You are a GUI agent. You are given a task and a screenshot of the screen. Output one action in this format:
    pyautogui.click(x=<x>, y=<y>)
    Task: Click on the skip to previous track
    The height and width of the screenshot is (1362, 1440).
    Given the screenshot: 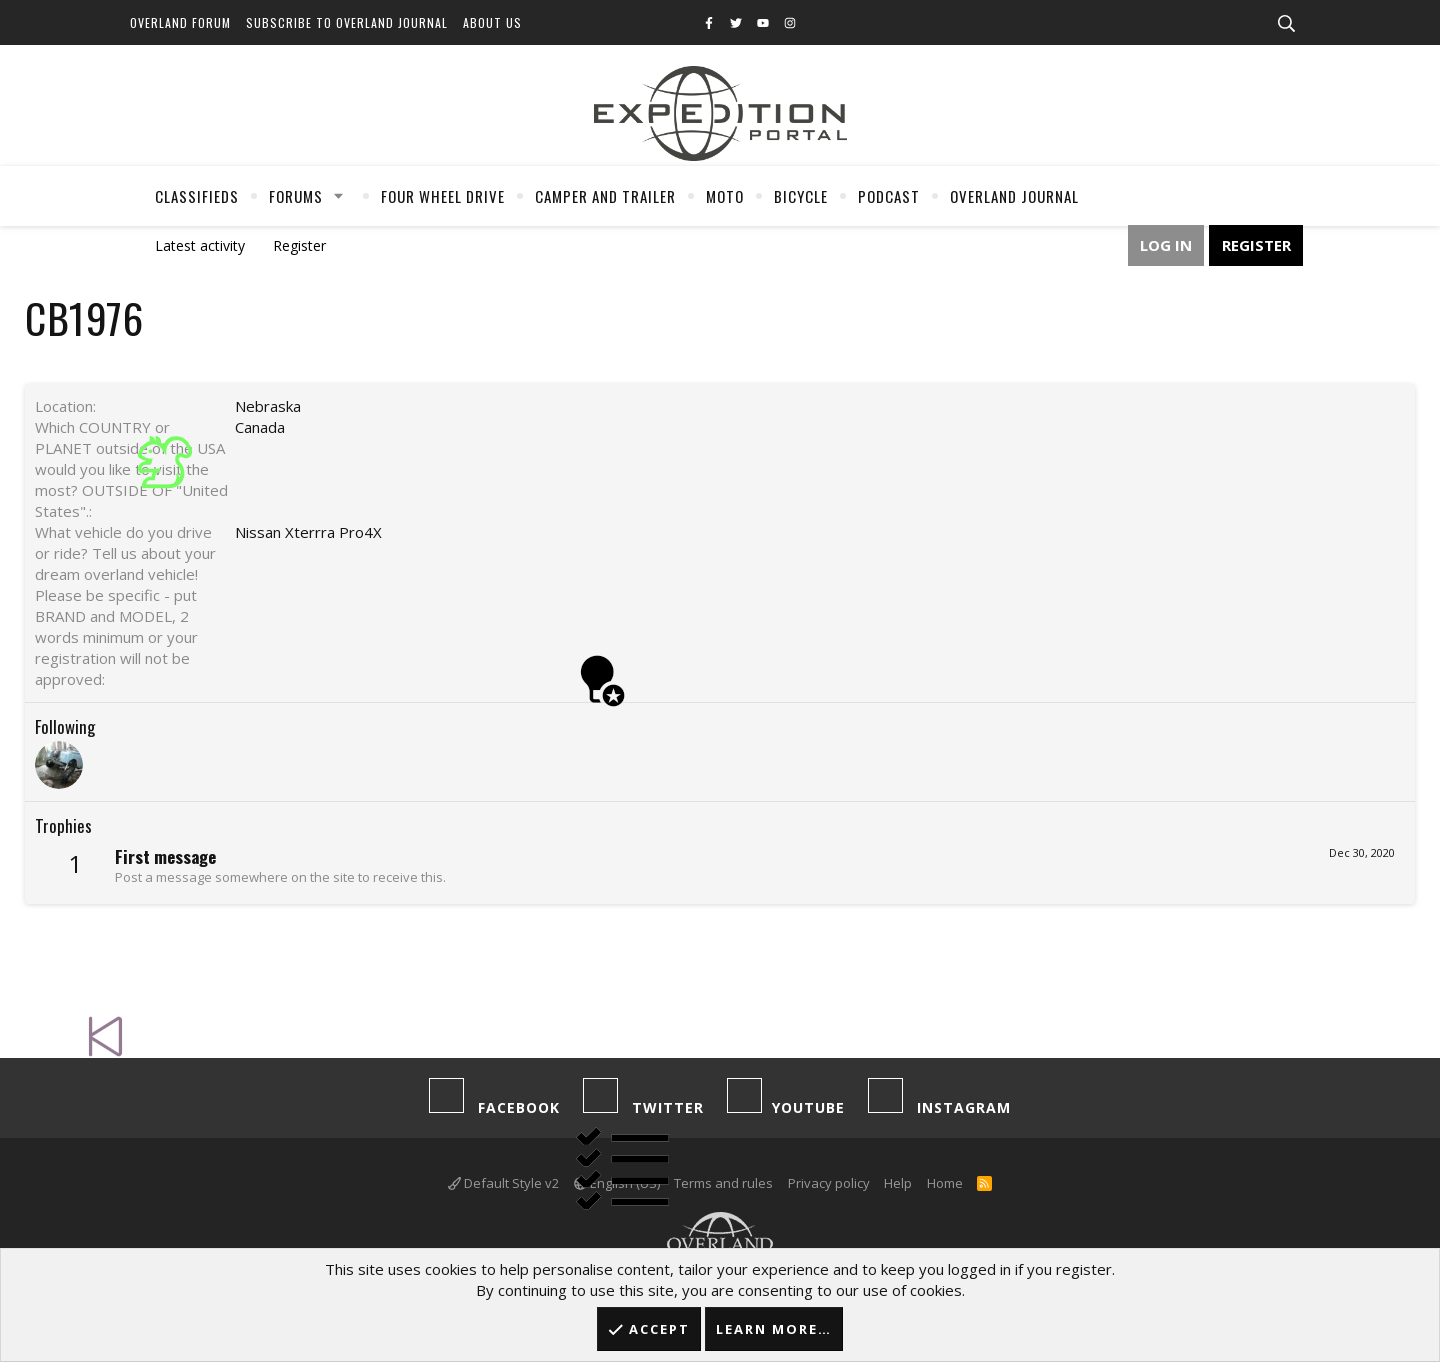 What is the action you would take?
    pyautogui.click(x=105, y=1036)
    